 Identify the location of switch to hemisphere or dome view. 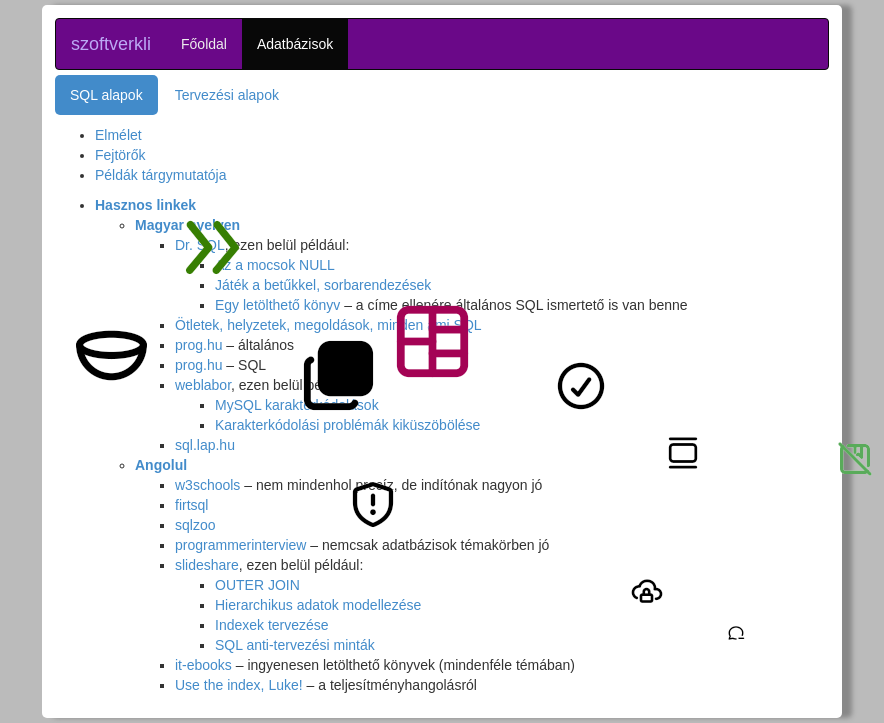
(111, 355).